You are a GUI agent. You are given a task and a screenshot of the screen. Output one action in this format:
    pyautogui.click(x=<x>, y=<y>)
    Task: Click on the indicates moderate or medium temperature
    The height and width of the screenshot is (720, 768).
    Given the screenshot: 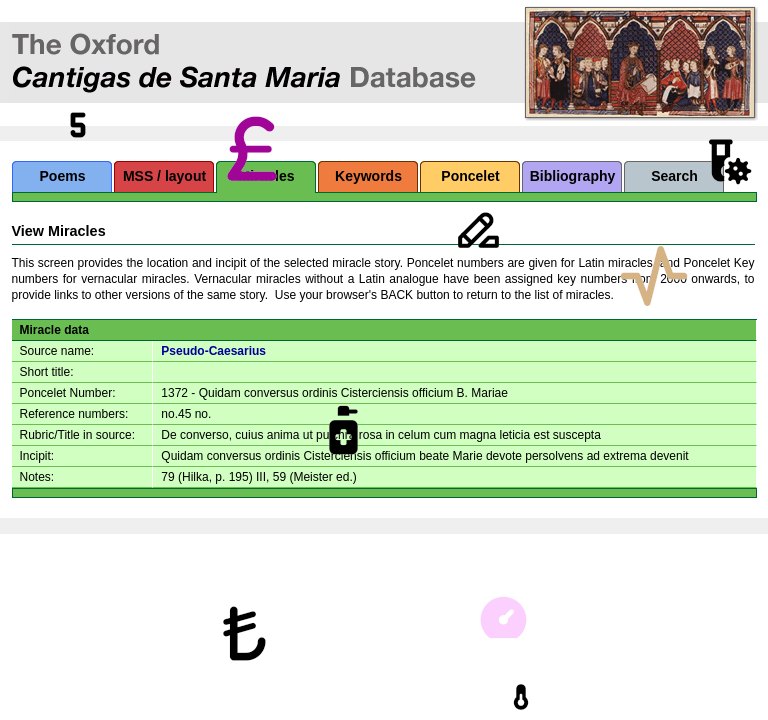 What is the action you would take?
    pyautogui.click(x=521, y=697)
    